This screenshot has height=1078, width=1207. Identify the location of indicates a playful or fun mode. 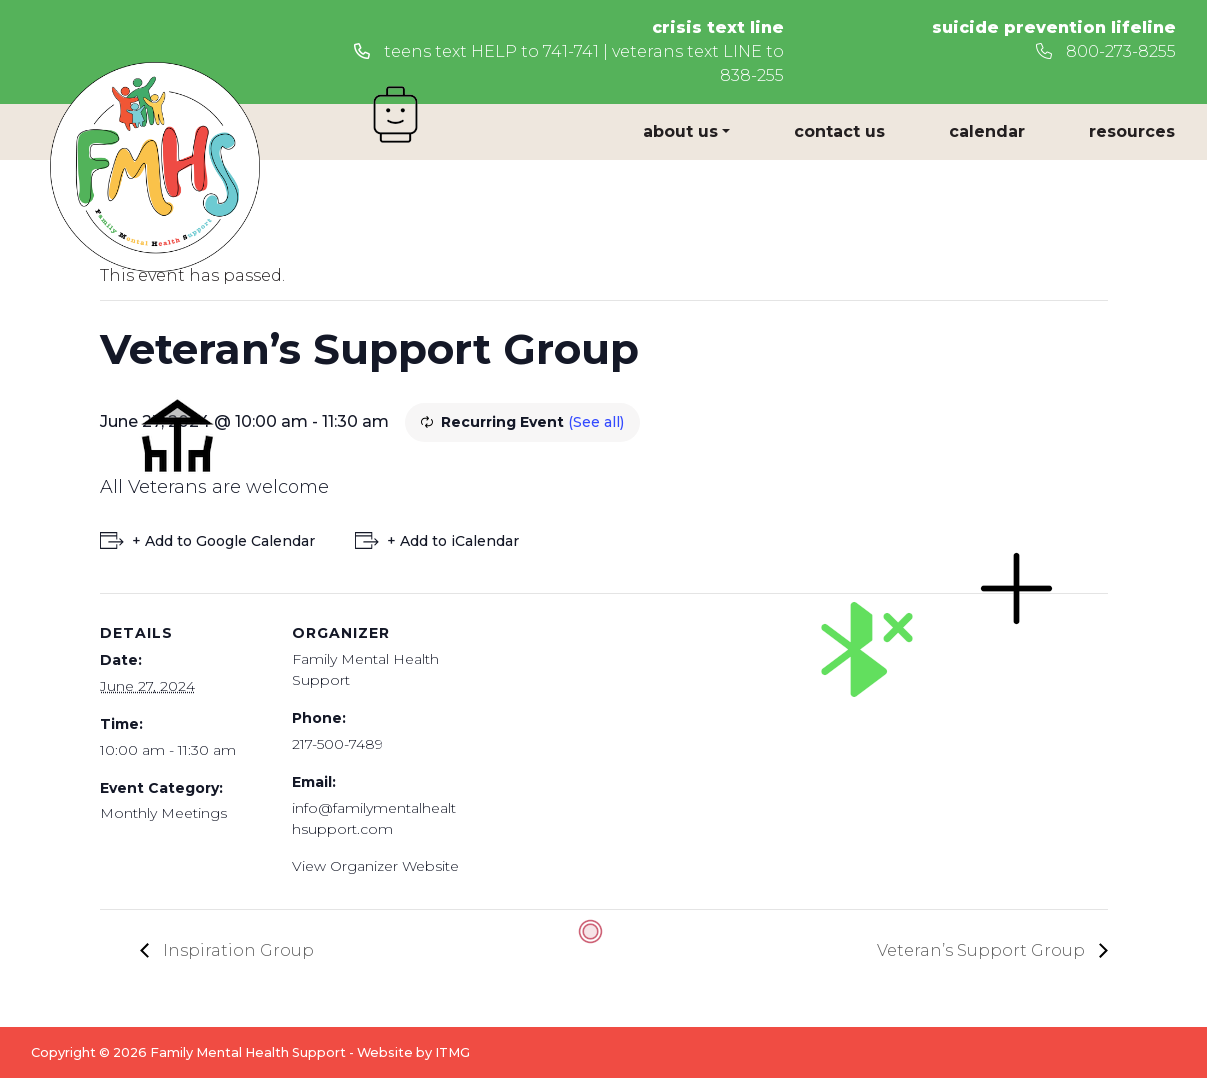
(395, 114).